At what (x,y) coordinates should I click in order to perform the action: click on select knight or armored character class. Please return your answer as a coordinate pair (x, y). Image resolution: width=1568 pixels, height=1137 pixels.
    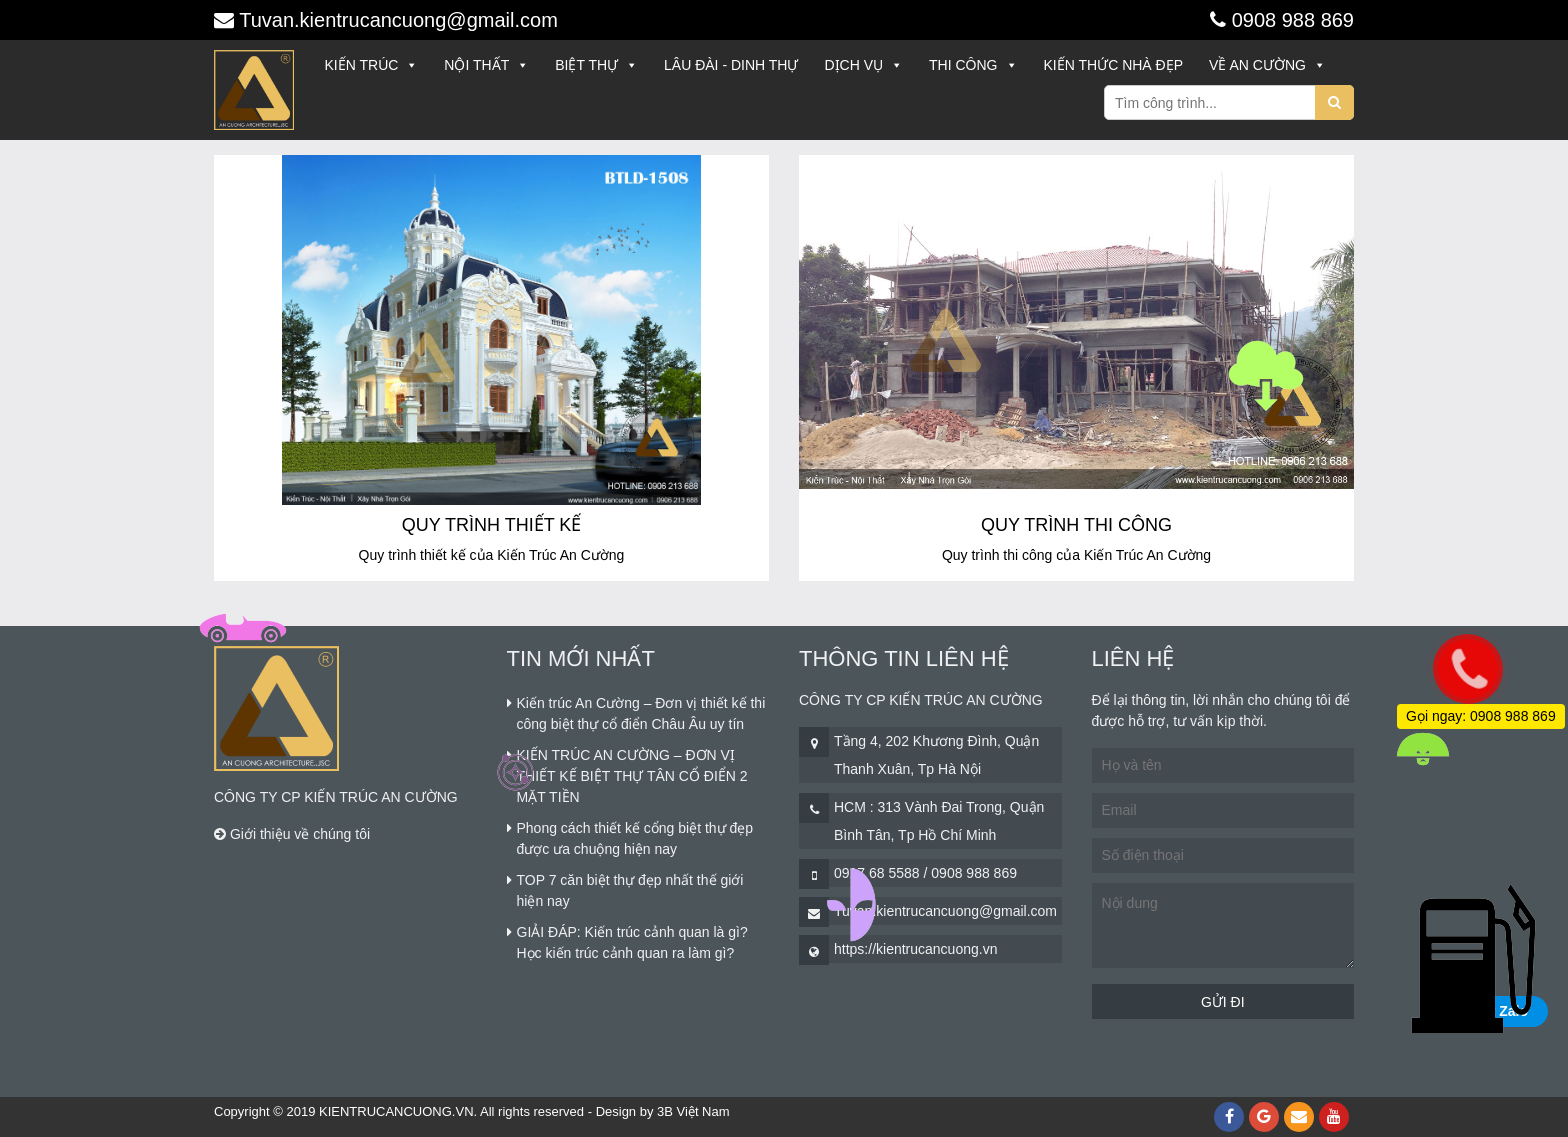
    Looking at the image, I should click on (1423, 750).